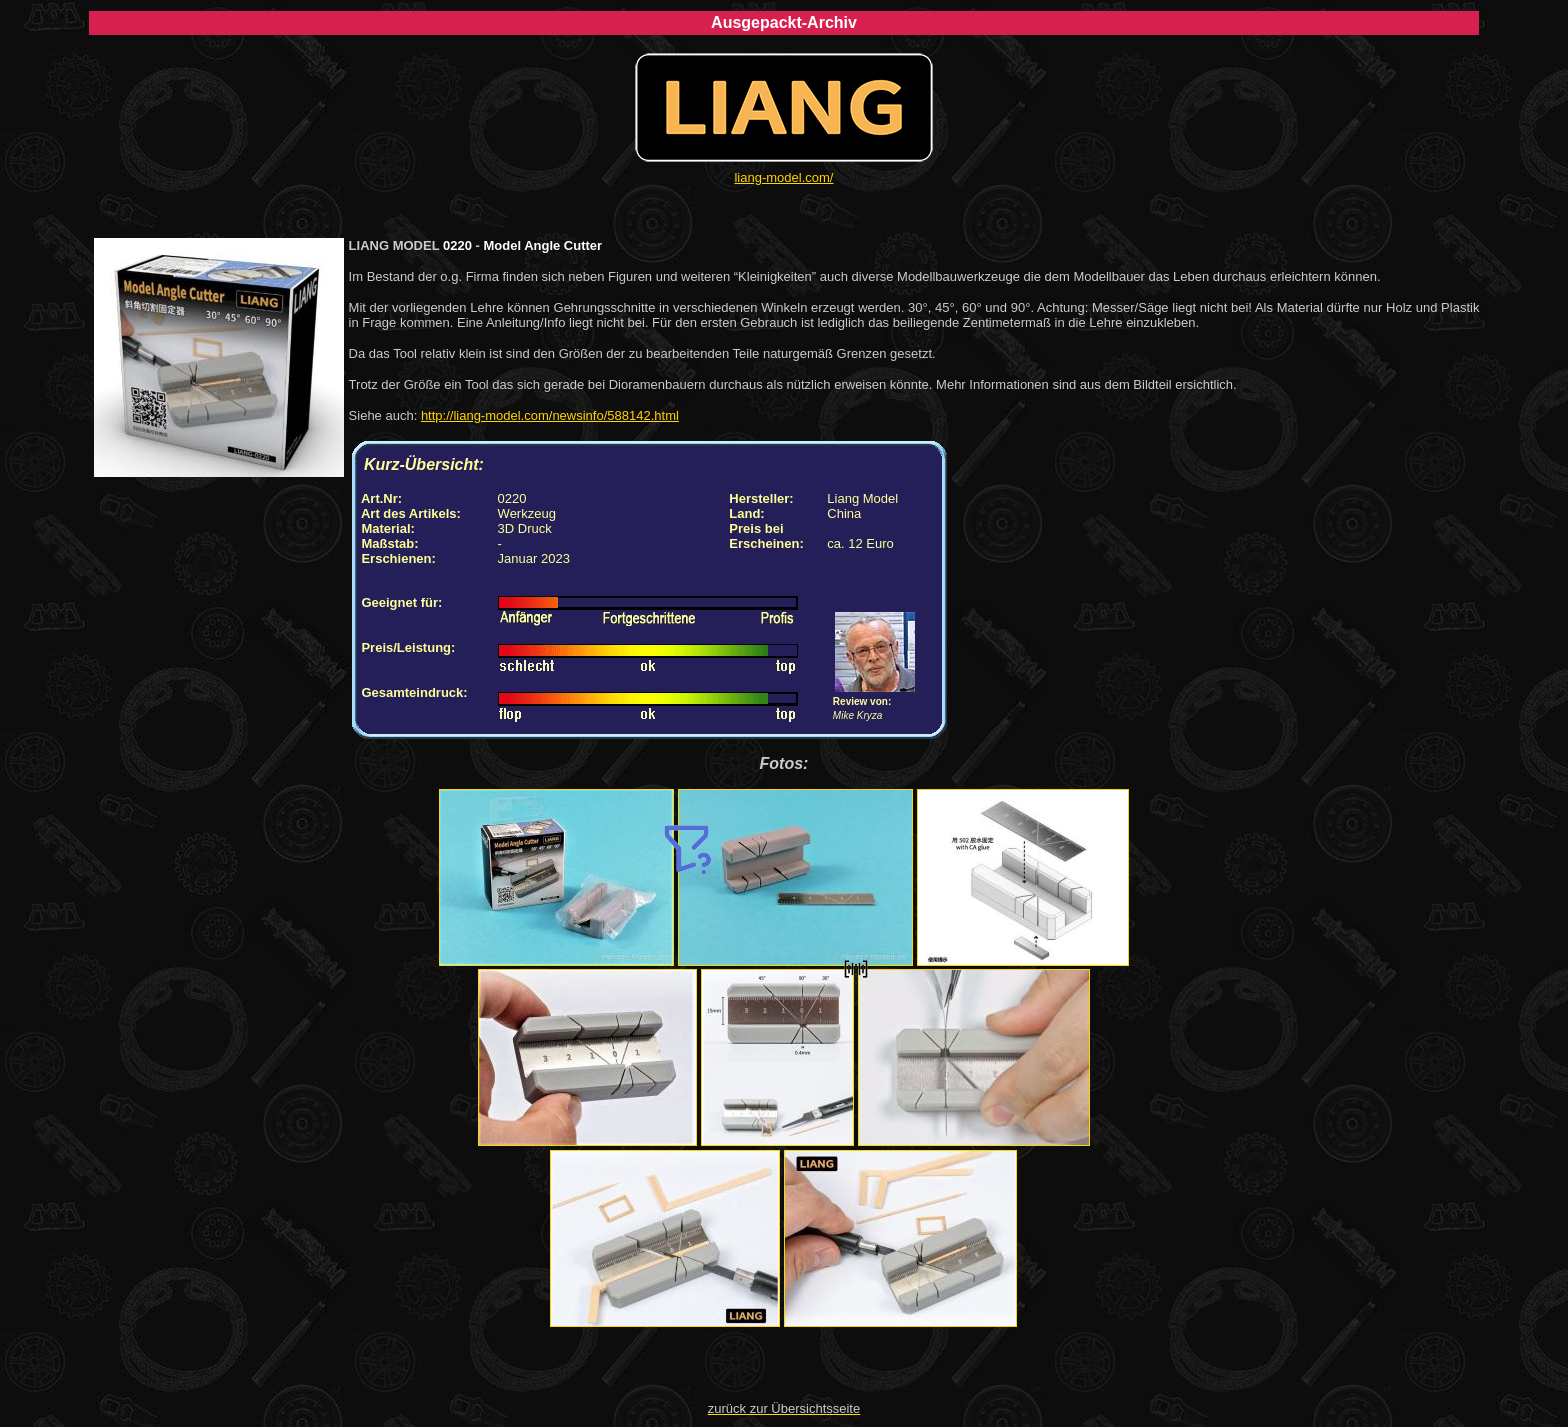 The image size is (1568, 1427). What do you see at coordinates (686, 847) in the screenshot?
I see `get help with filter options` at bounding box center [686, 847].